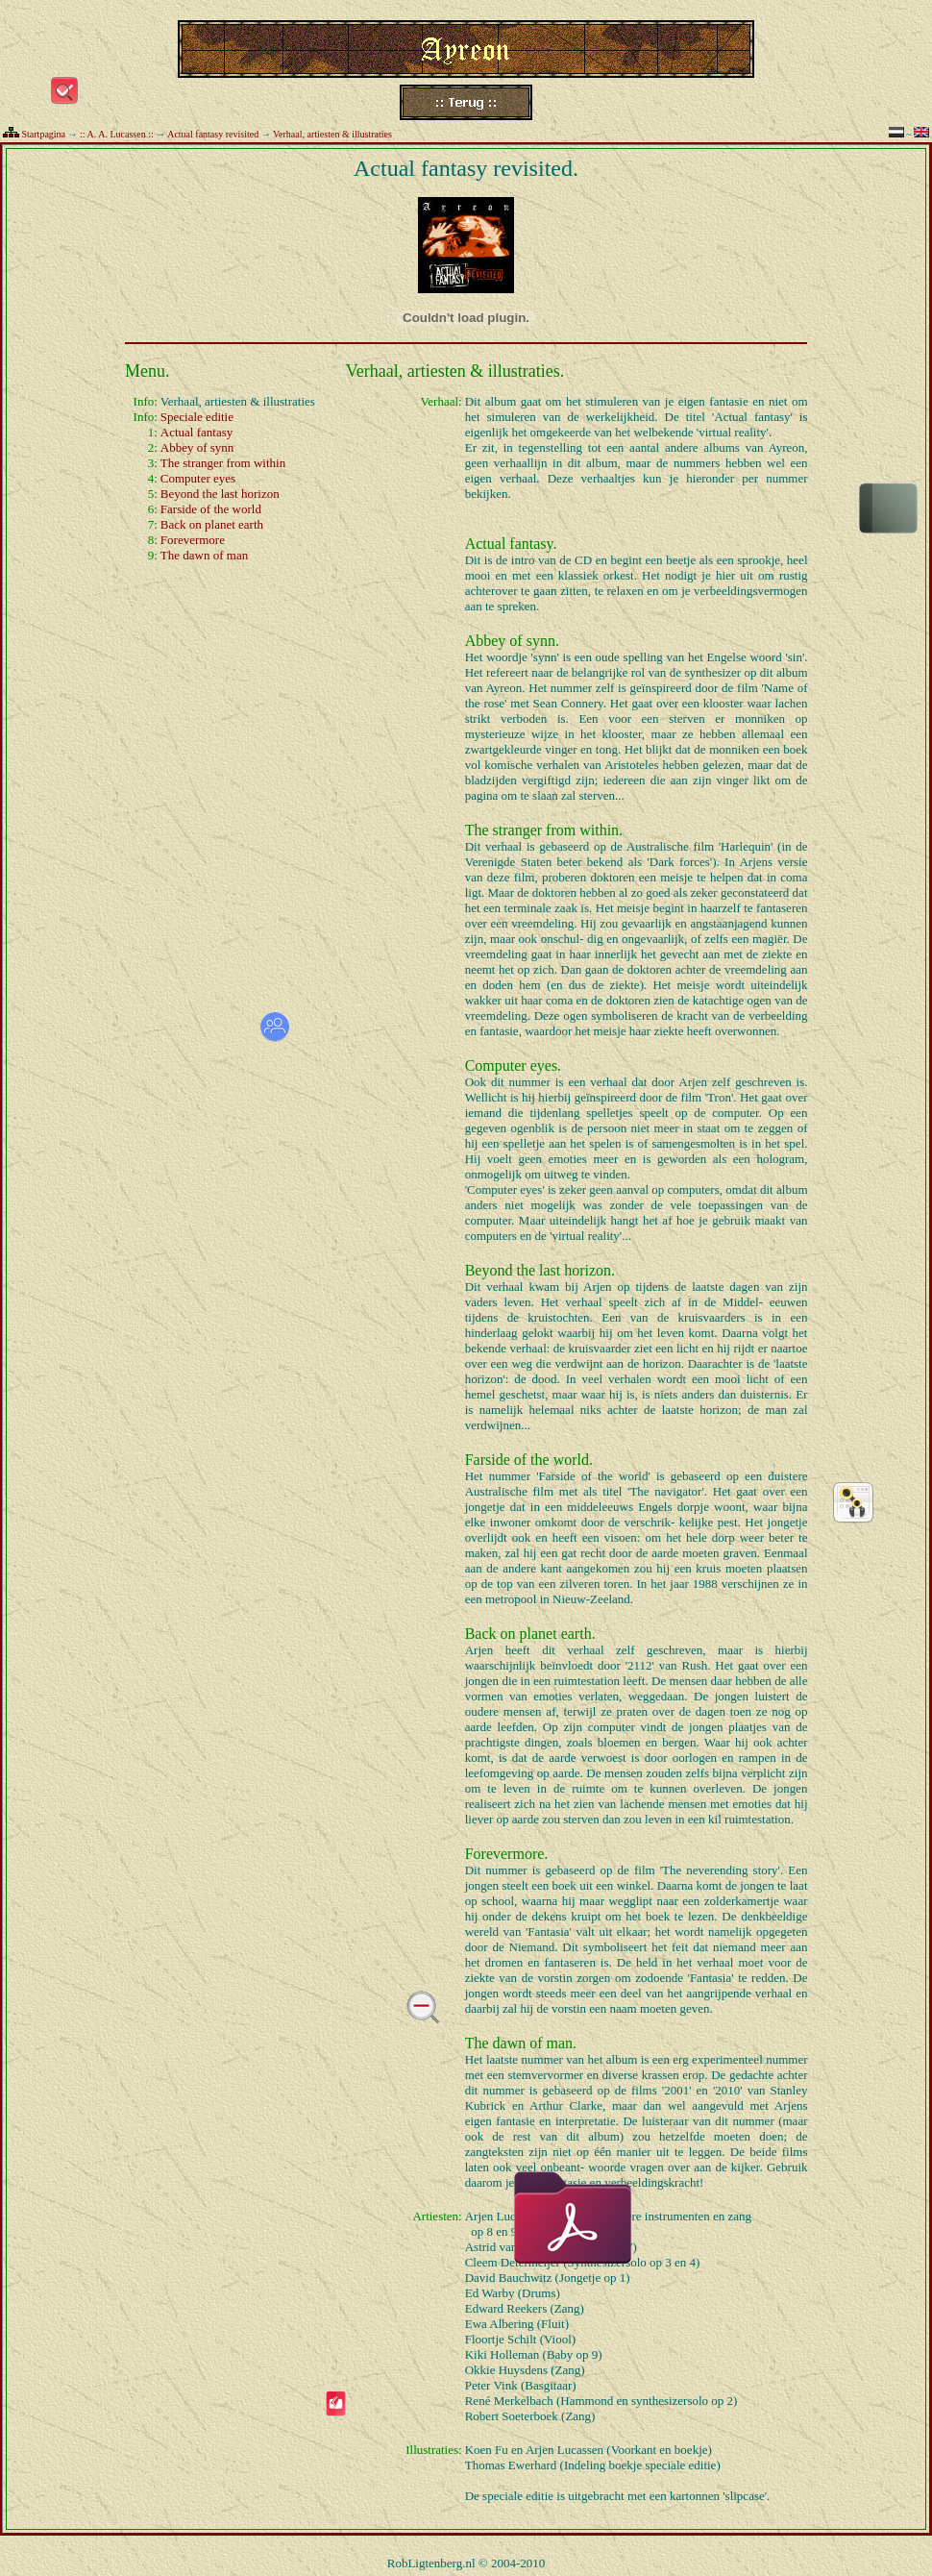 This screenshot has height=2576, width=932. Describe the element at coordinates (423, 2007) in the screenshot. I see `zoom out on file or document view` at that location.